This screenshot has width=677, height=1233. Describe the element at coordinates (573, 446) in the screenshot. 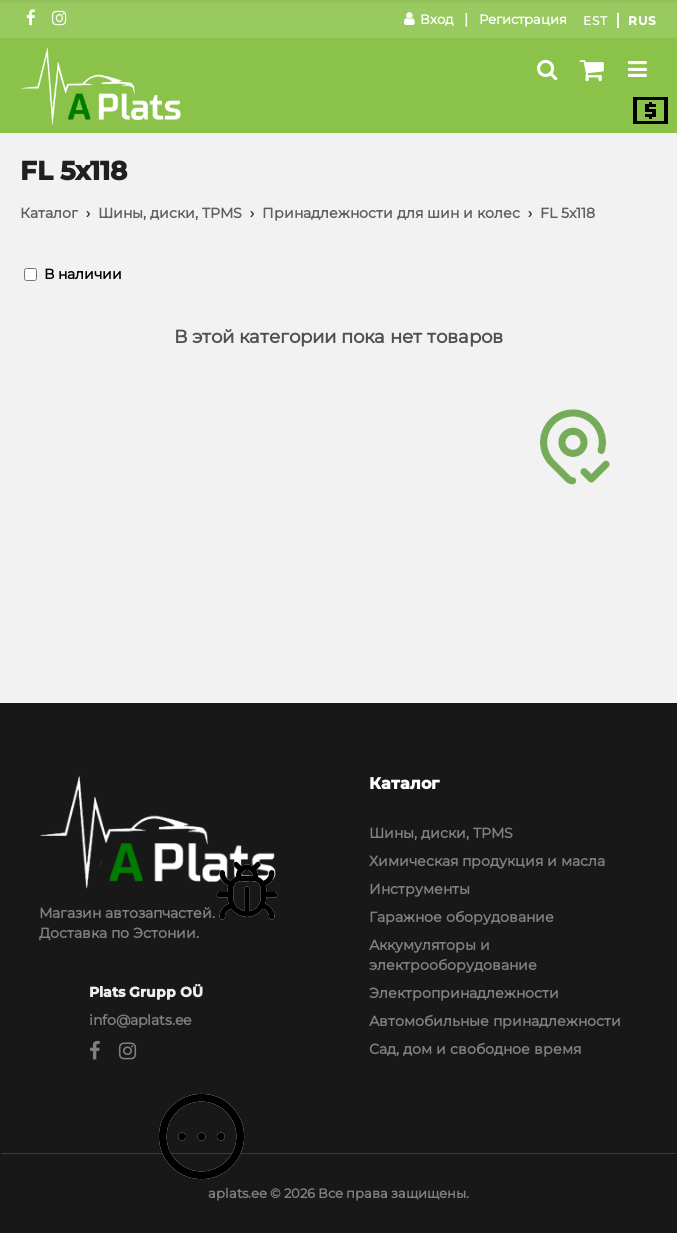

I see `confirm or verify a location` at that location.